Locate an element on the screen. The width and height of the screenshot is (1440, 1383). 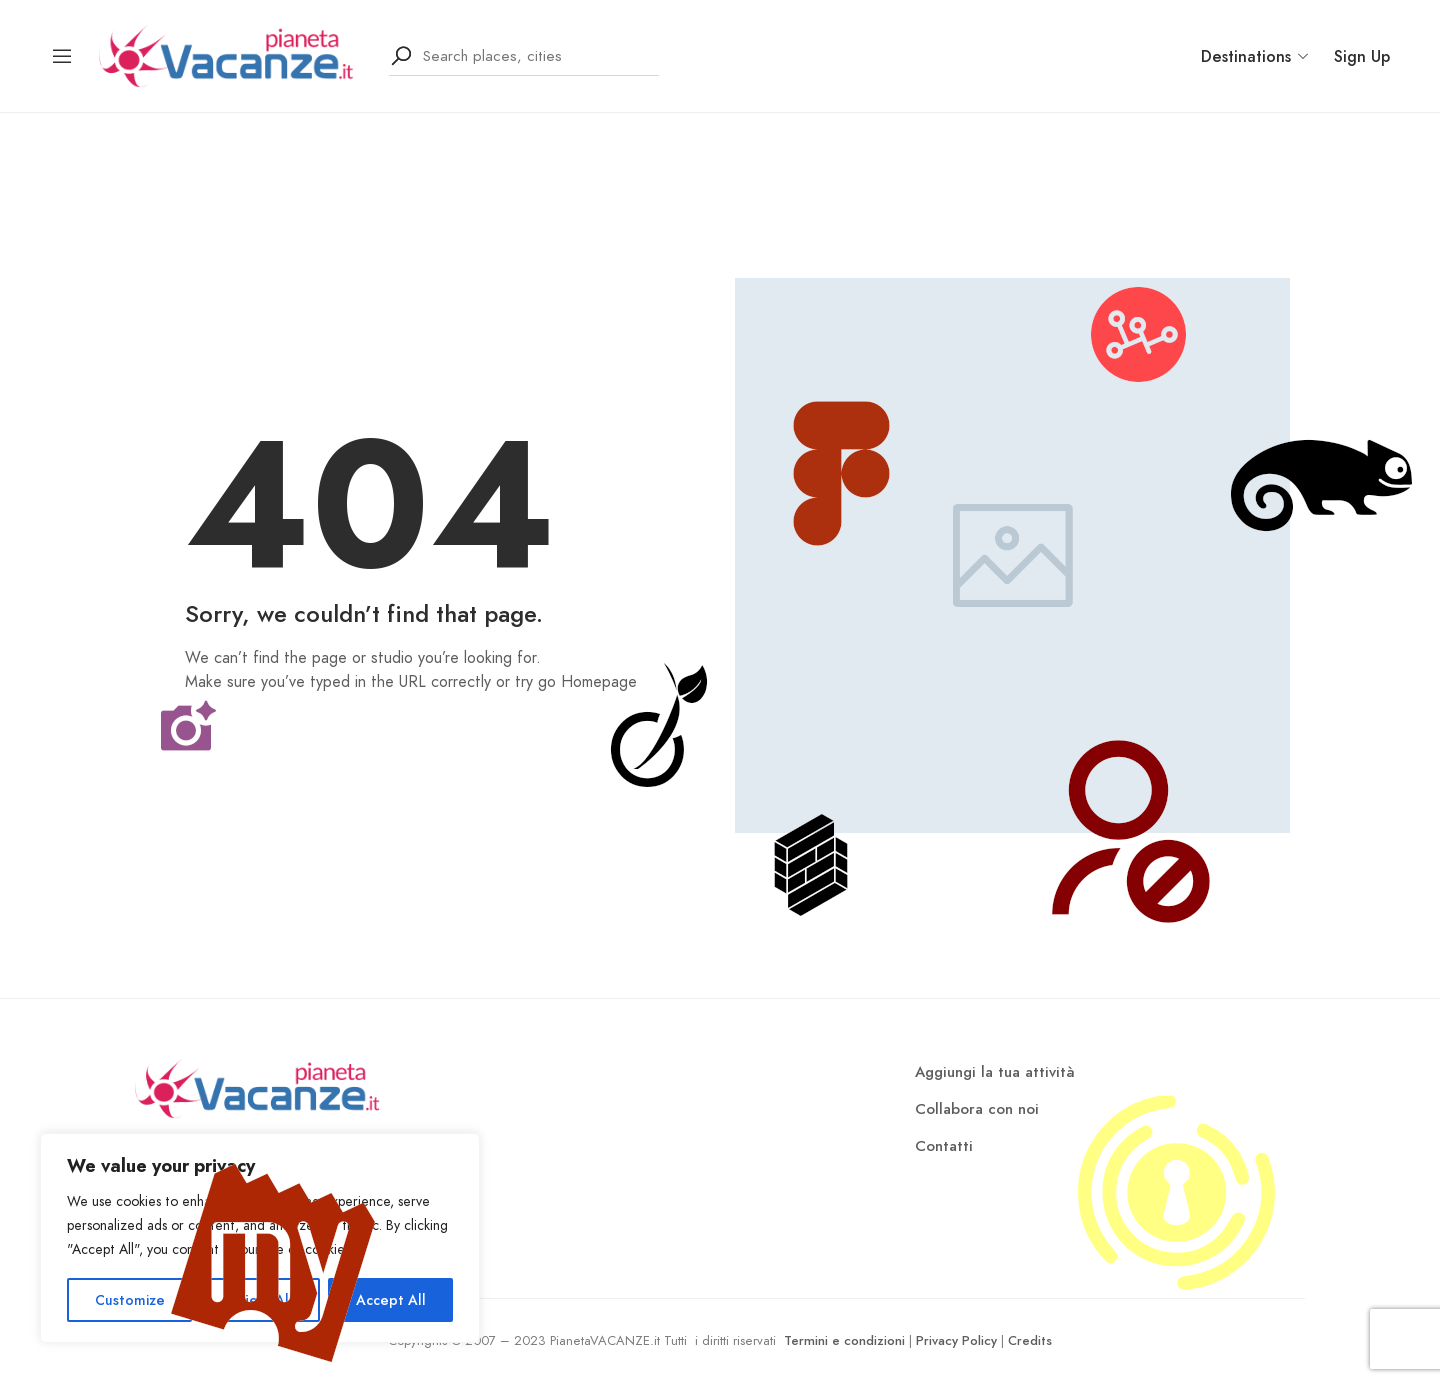
Formik library logo is located at coordinates (811, 865).